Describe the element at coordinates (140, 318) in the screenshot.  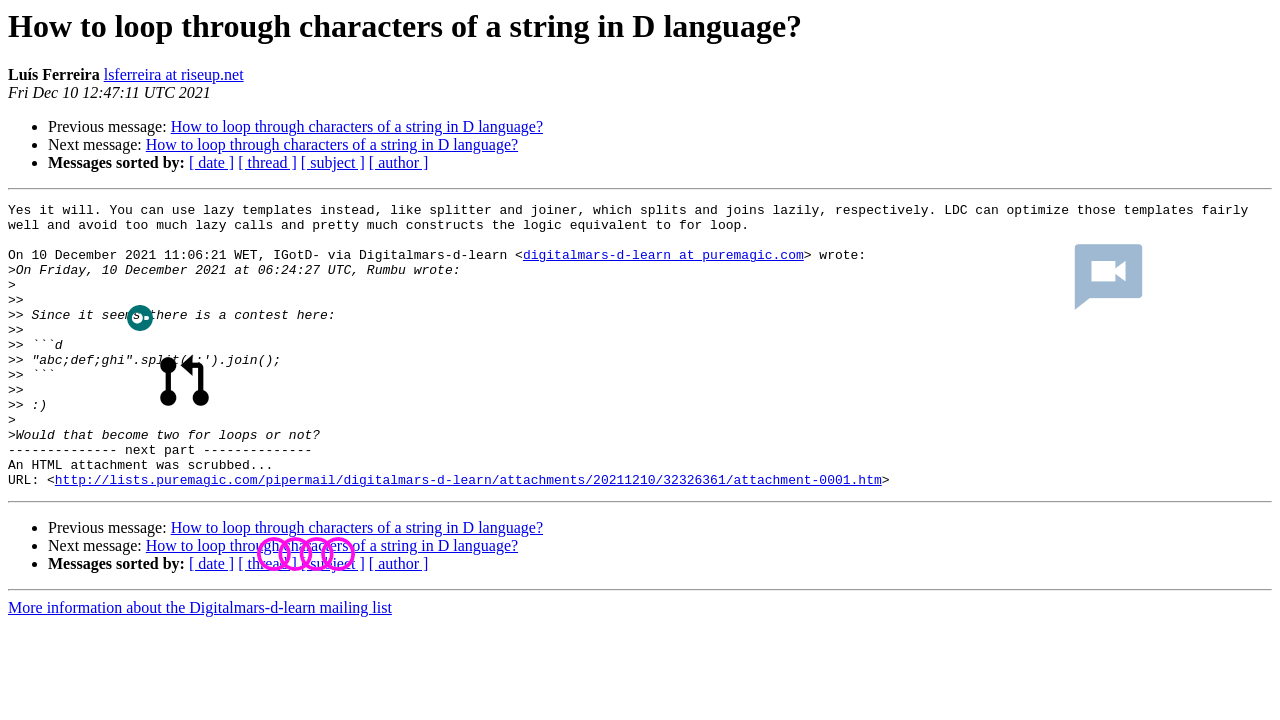
I see `DuckDB database logo` at that location.